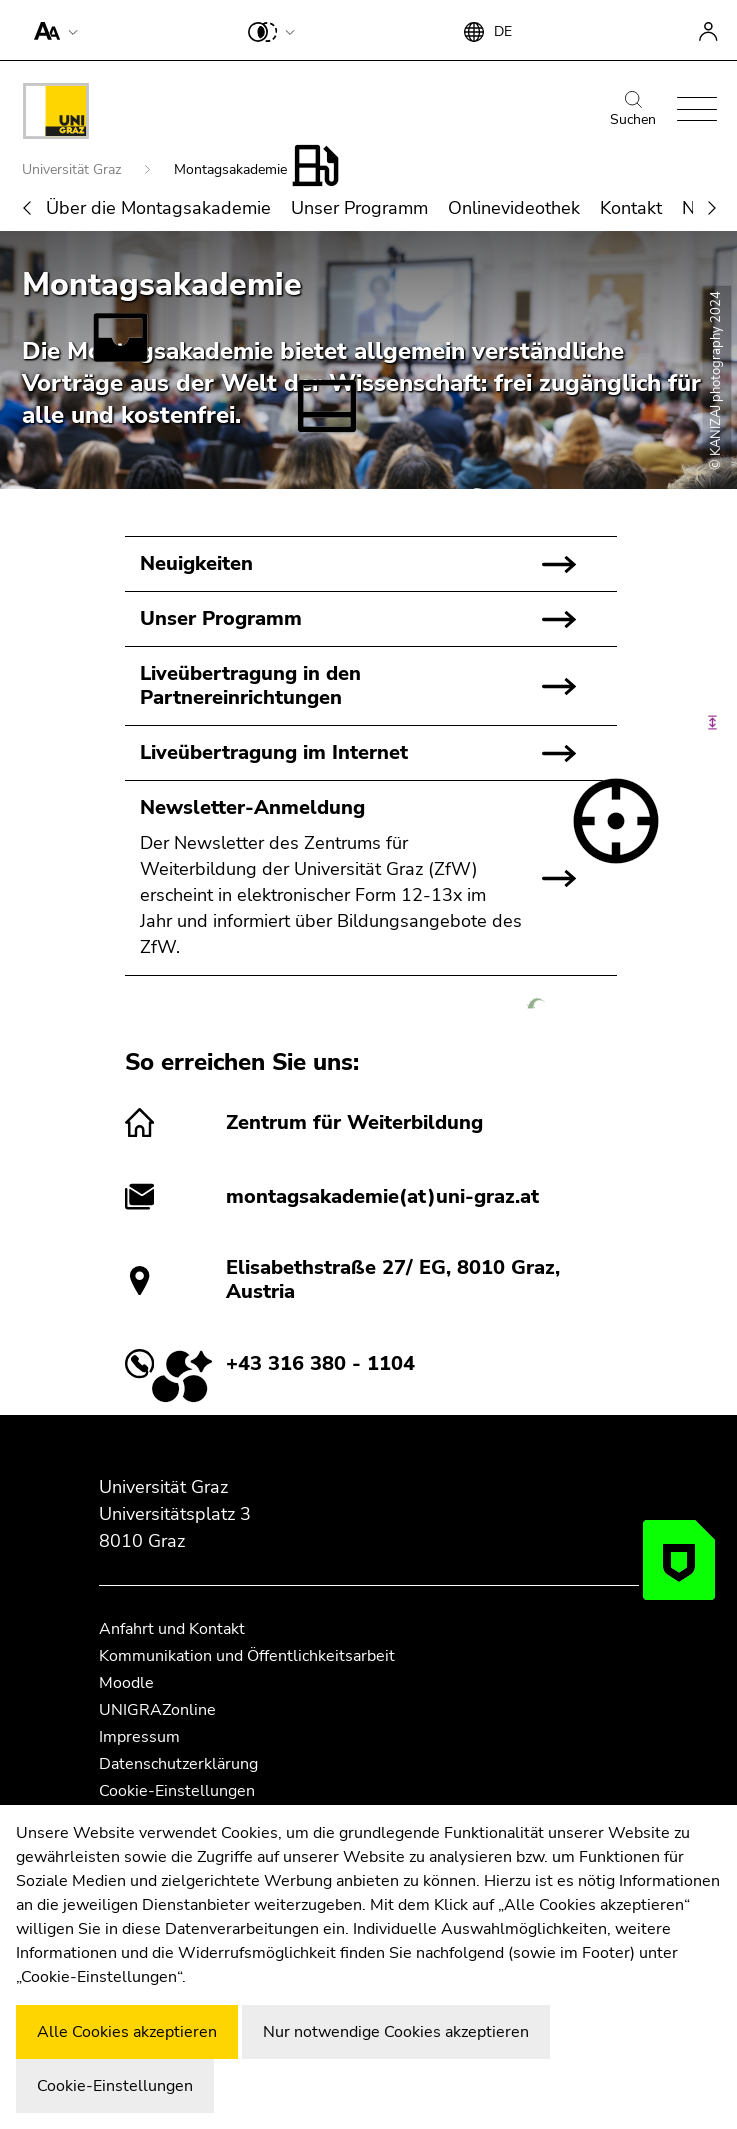  What do you see at coordinates (679, 1560) in the screenshot?
I see `access protected or secure files` at bounding box center [679, 1560].